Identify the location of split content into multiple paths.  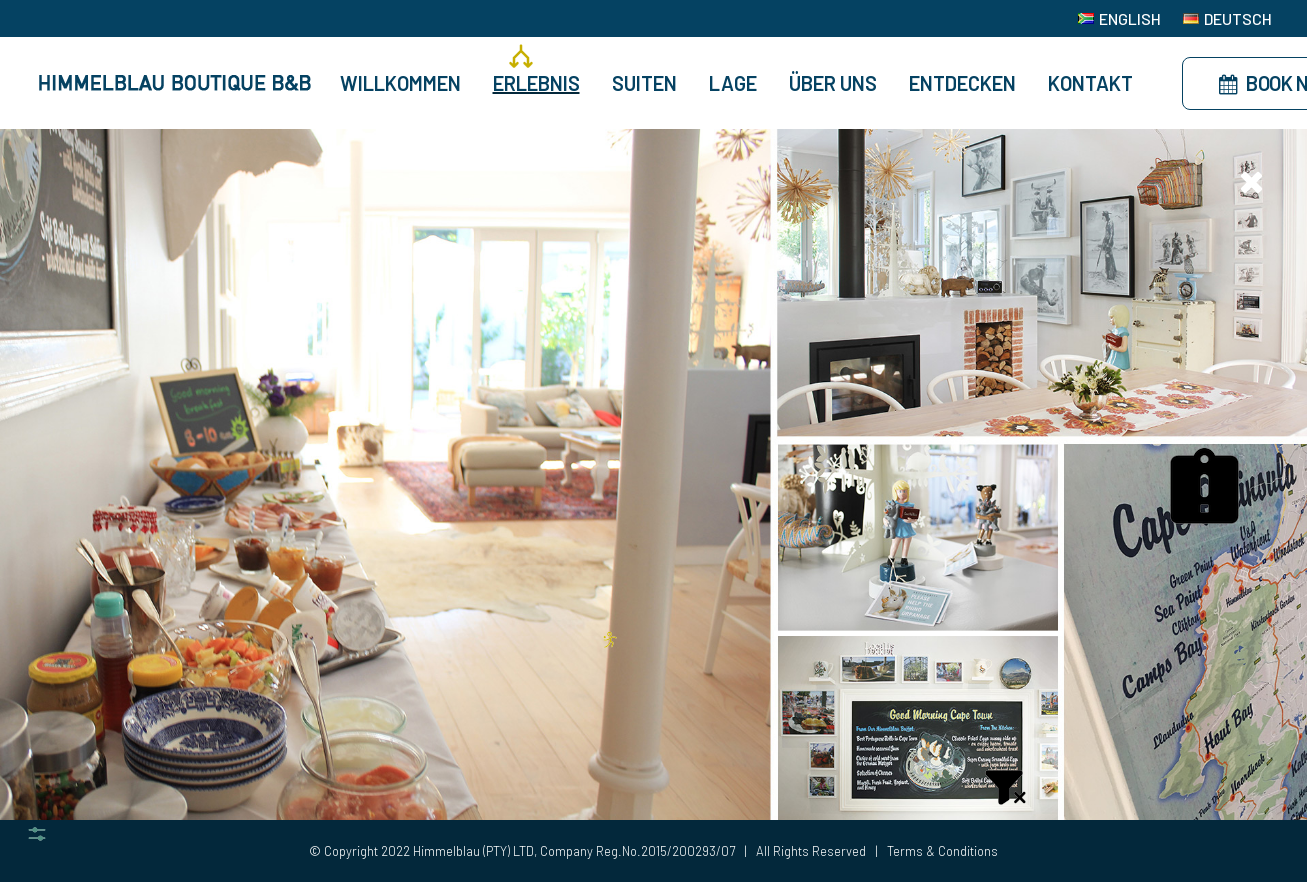
(521, 57).